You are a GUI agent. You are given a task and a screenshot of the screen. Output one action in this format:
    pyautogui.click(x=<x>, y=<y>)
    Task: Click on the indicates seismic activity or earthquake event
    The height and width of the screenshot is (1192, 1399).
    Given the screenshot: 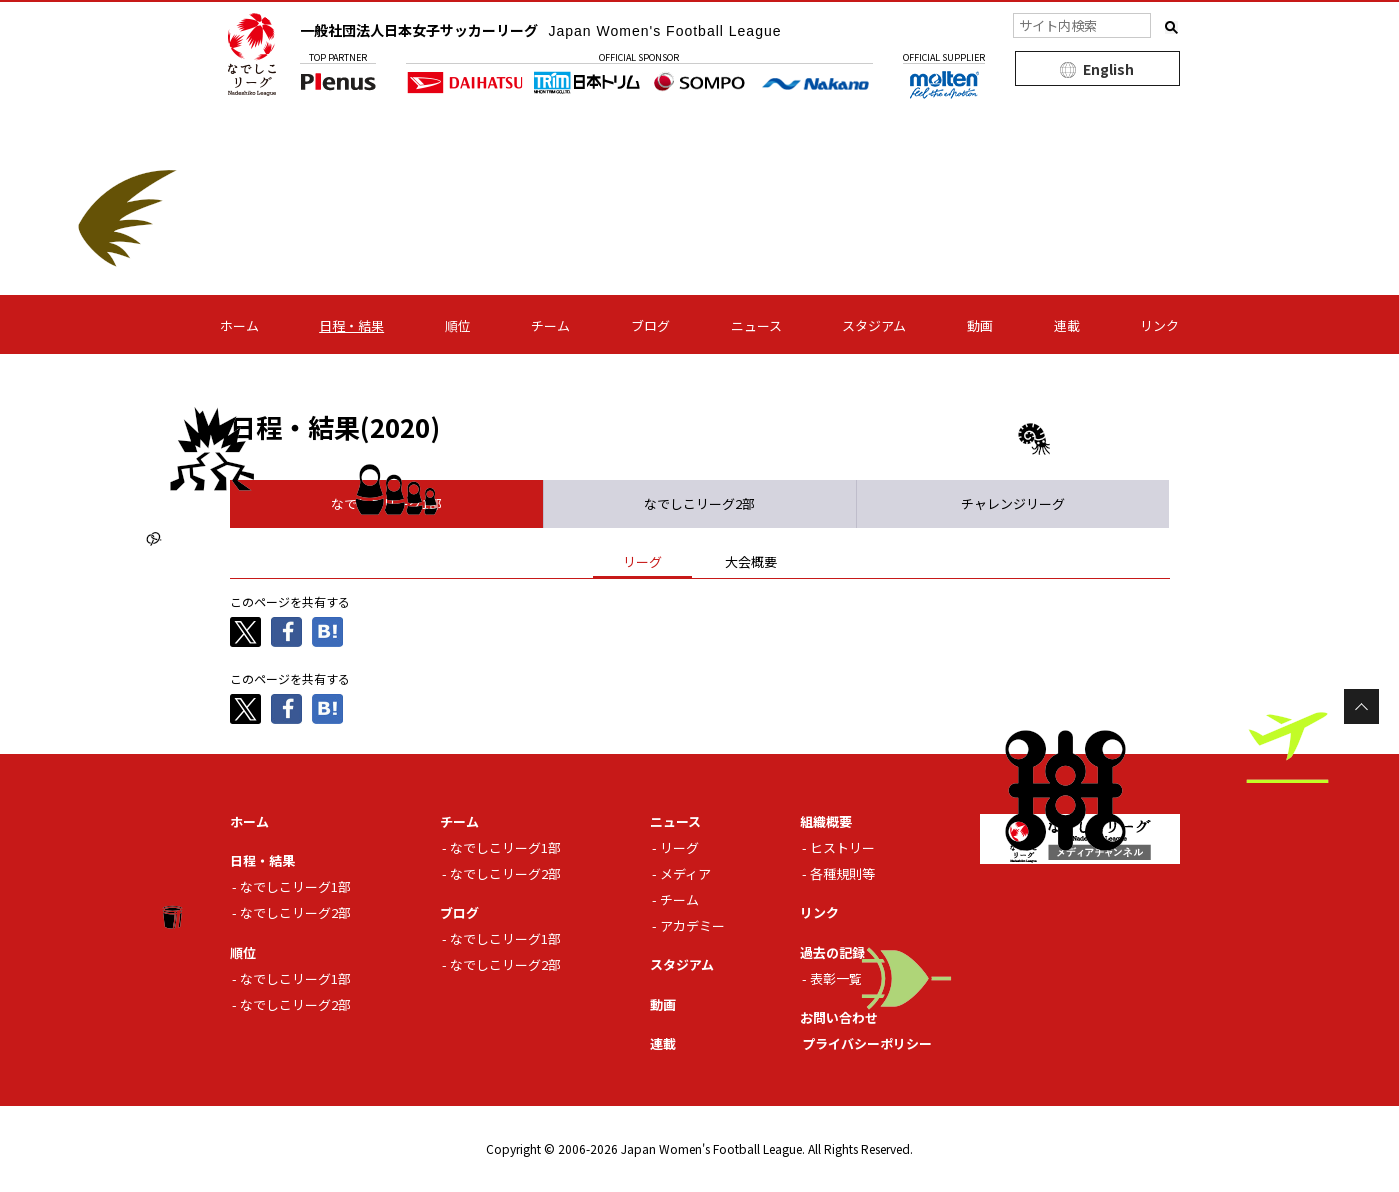 What is the action you would take?
    pyautogui.click(x=212, y=449)
    